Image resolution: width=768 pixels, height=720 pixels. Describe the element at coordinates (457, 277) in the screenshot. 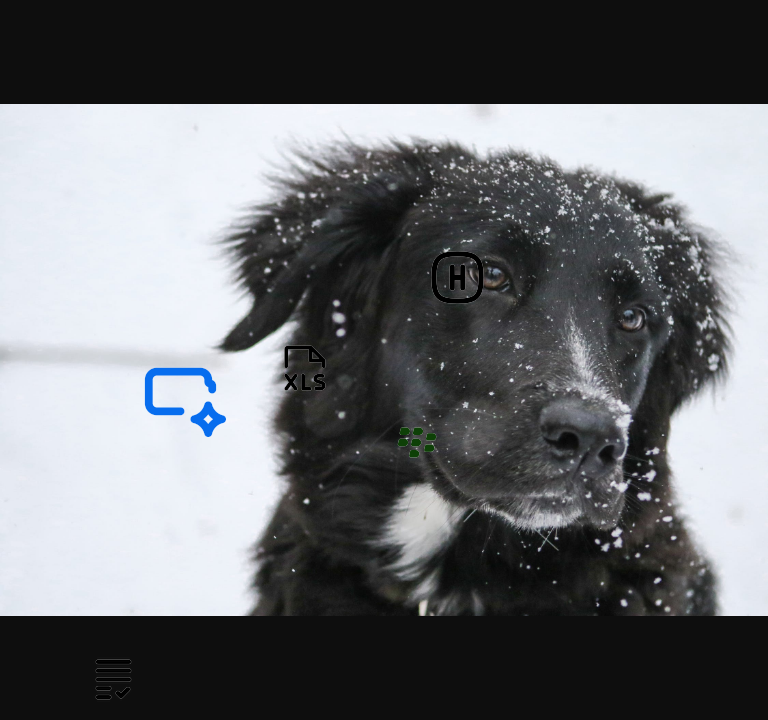

I see `access hospital or medical services` at that location.